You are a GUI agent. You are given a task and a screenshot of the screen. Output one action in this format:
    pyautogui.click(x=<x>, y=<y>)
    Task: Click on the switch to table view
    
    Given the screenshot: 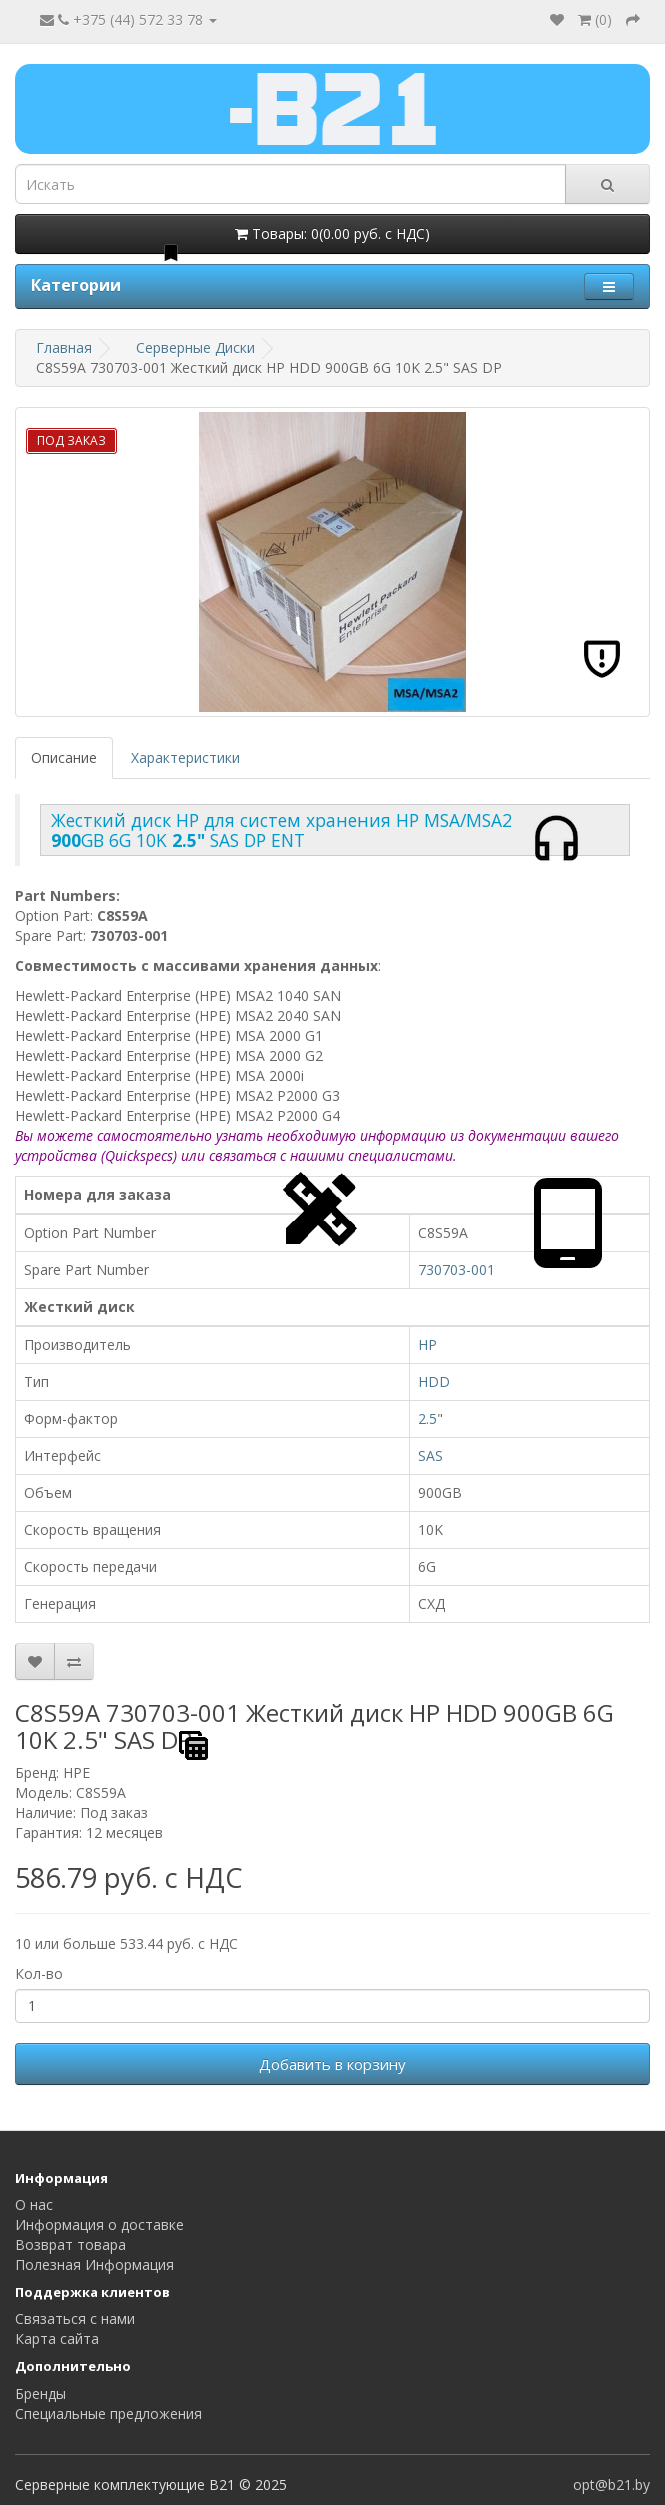 What is the action you would take?
    pyautogui.click(x=193, y=1745)
    